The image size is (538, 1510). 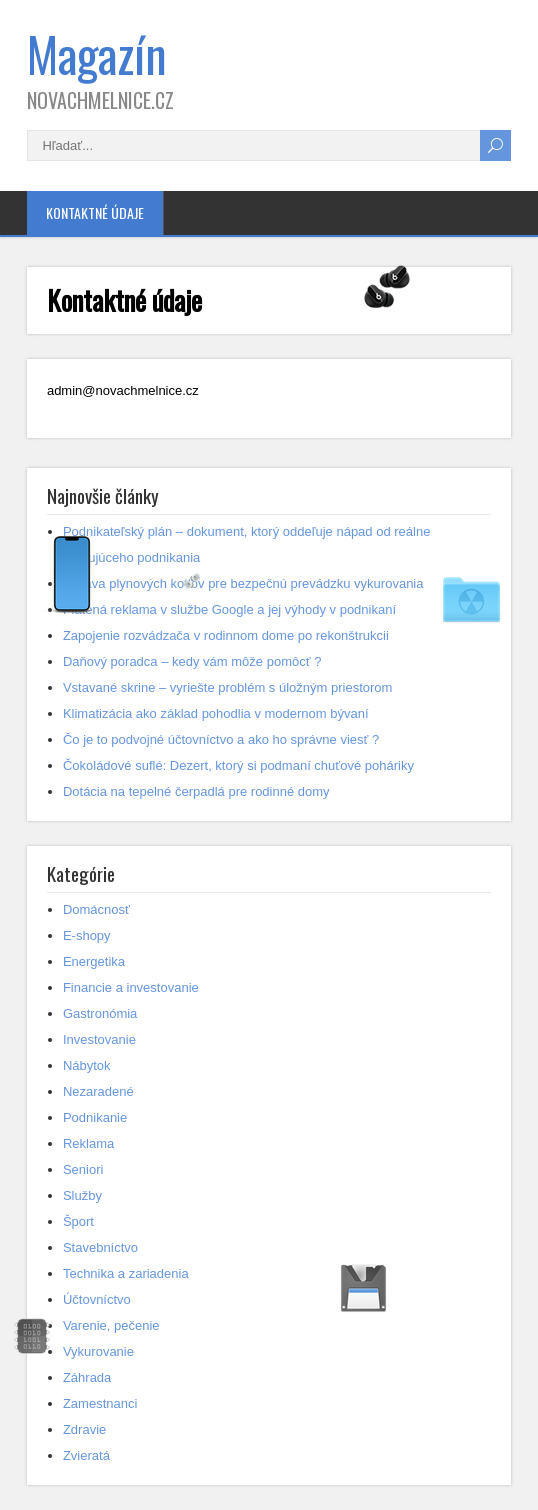 I want to click on firmware file or binary data, so click(x=32, y=1336).